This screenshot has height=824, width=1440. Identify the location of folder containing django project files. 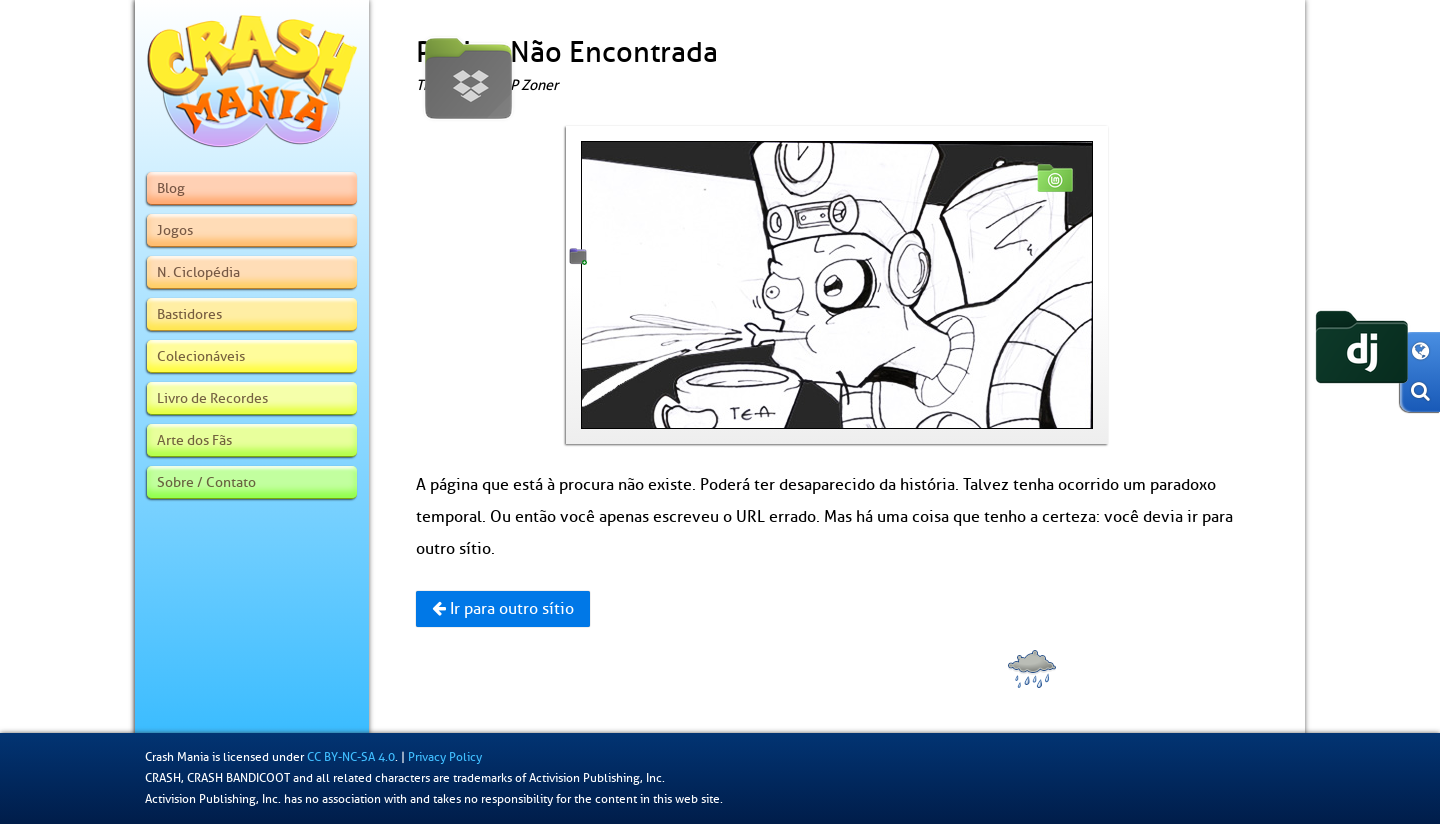
(1361, 349).